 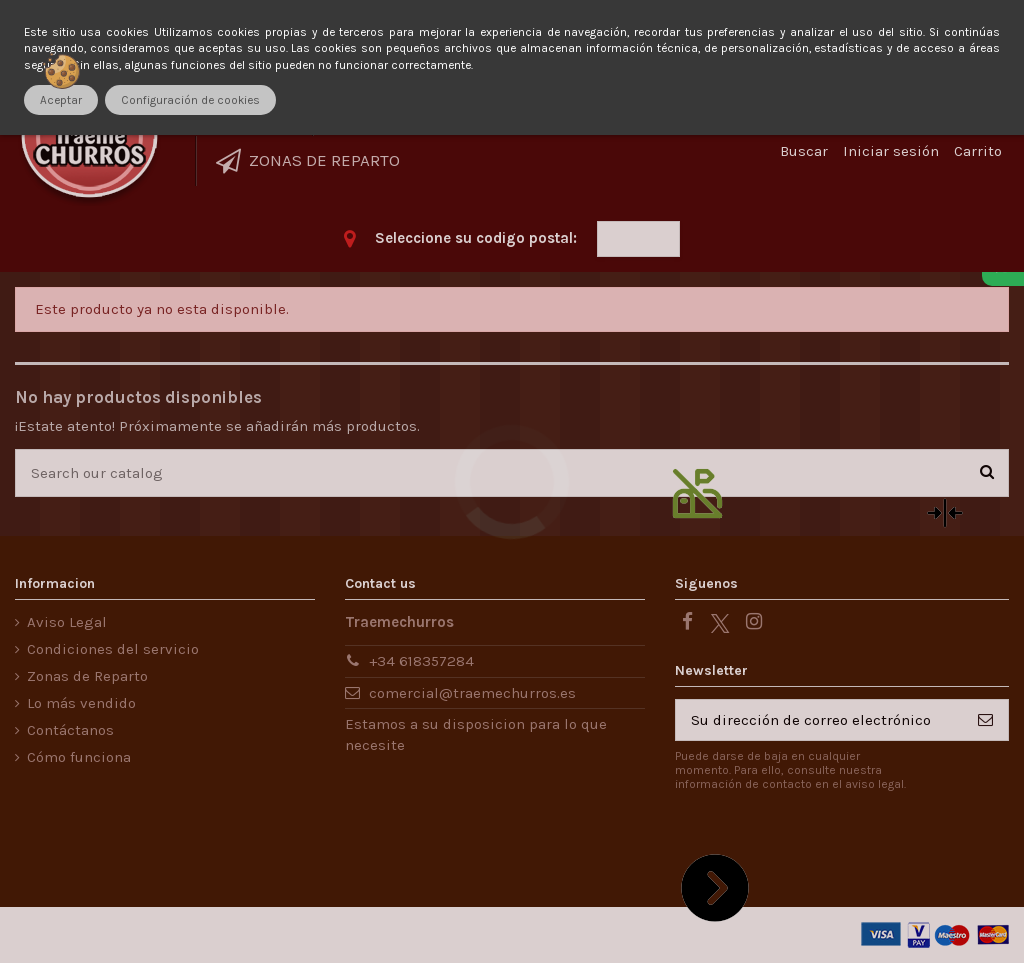 I want to click on mailbox notifications disabled, so click(x=697, y=493).